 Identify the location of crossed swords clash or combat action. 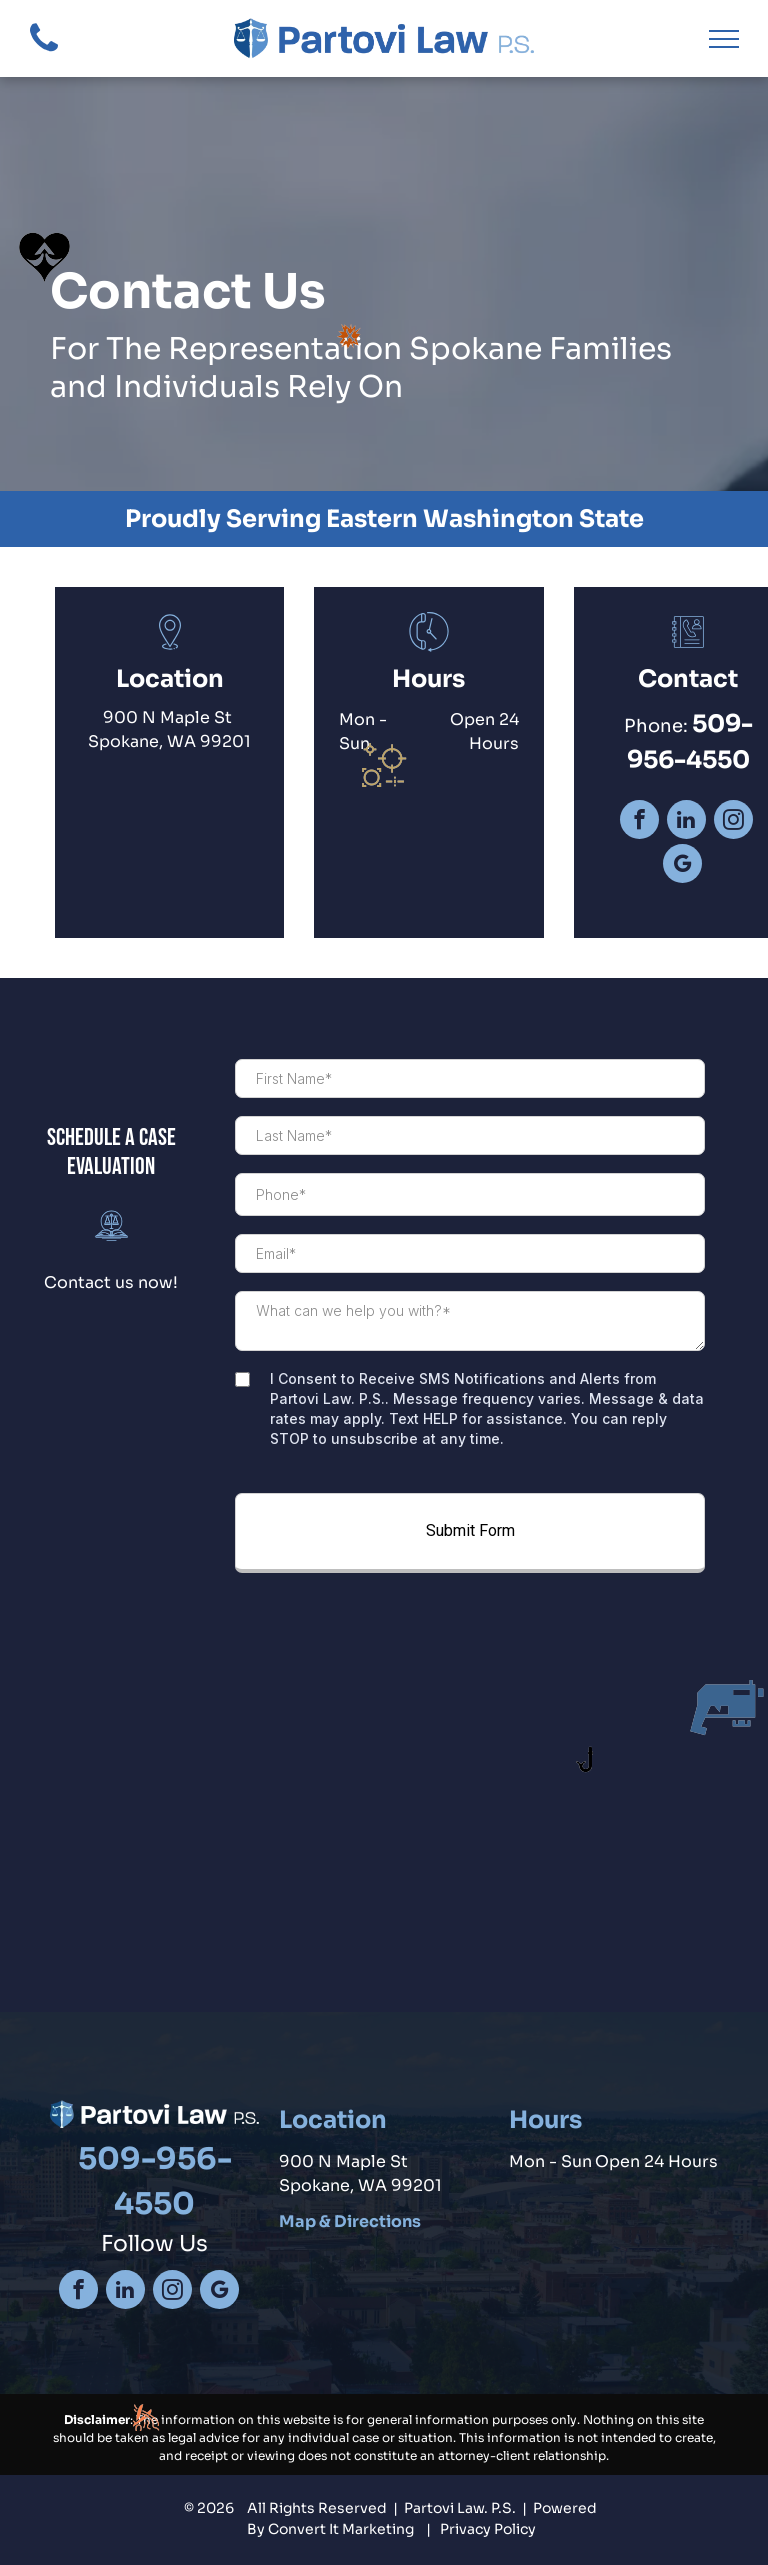
(349, 336).